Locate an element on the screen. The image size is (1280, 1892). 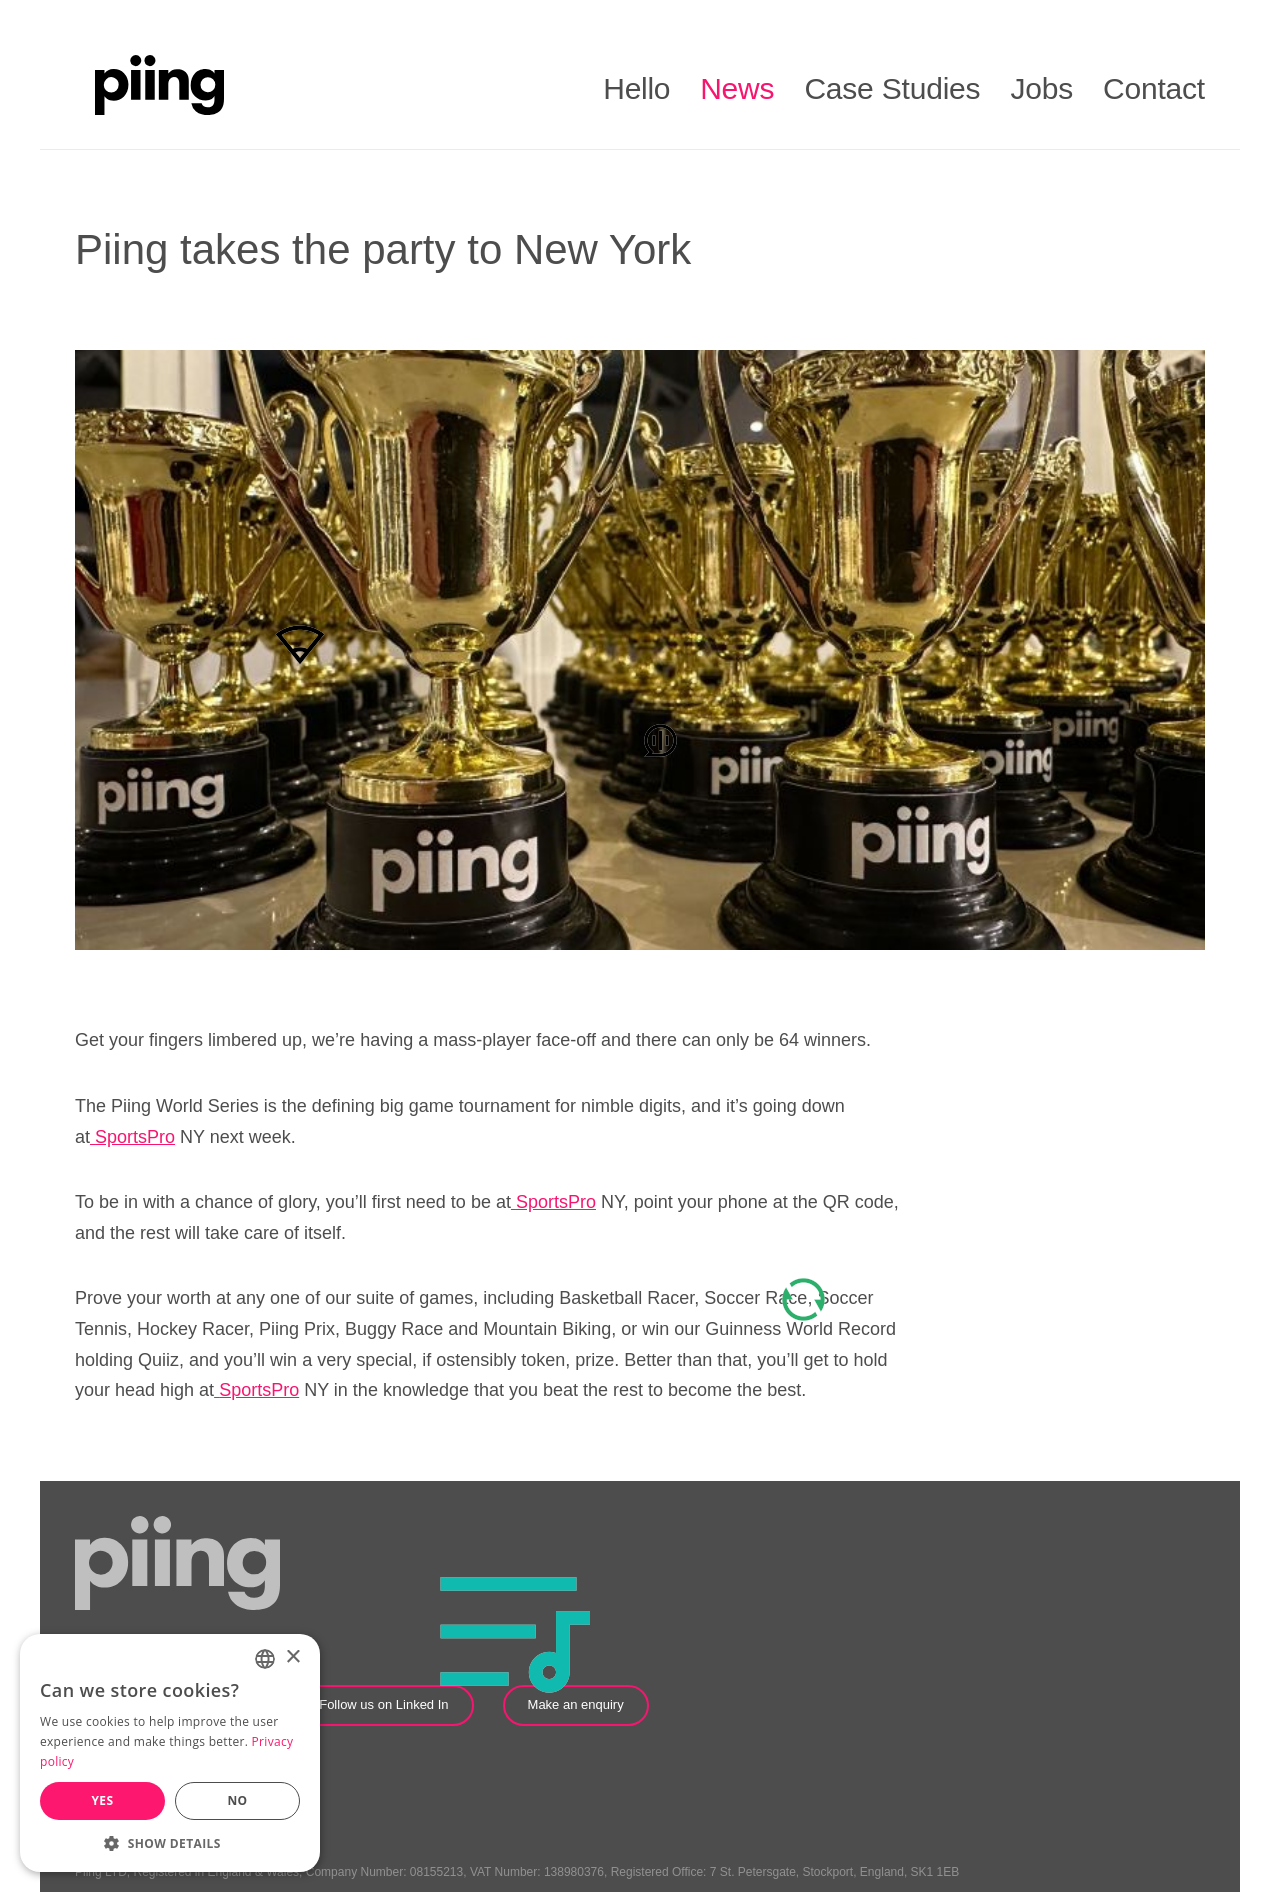
indicates weak wifi signal strength is located at coordinates (300, 645).